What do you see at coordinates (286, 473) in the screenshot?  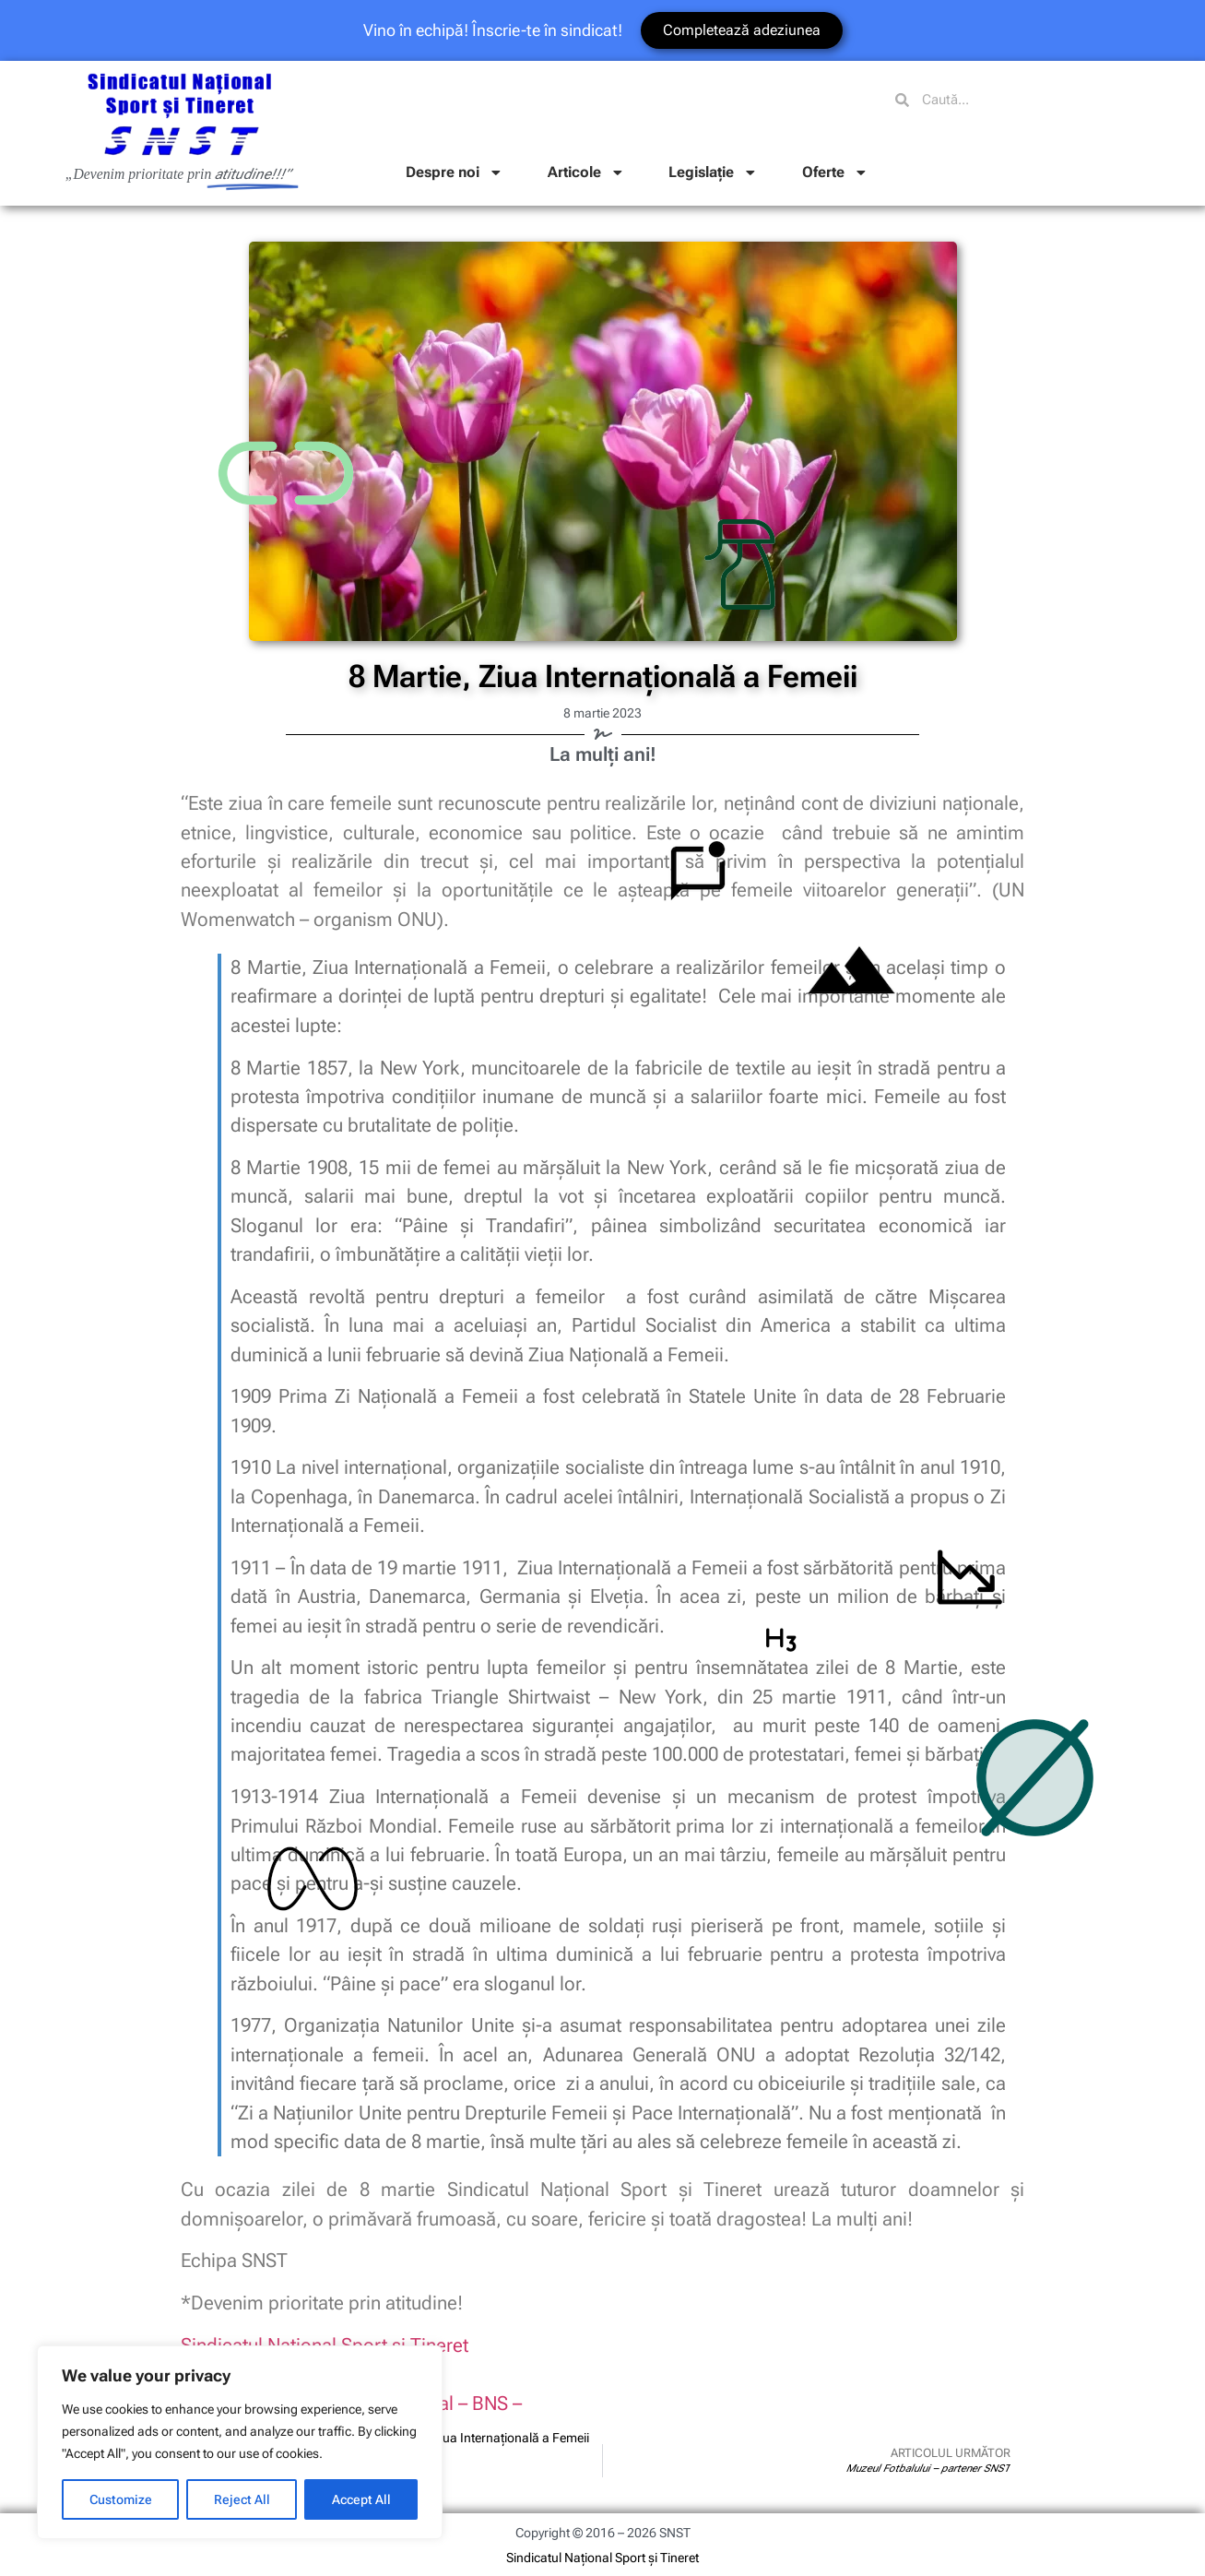 I see `unlink or disconnect a URL` at bounding box center [286, 473].